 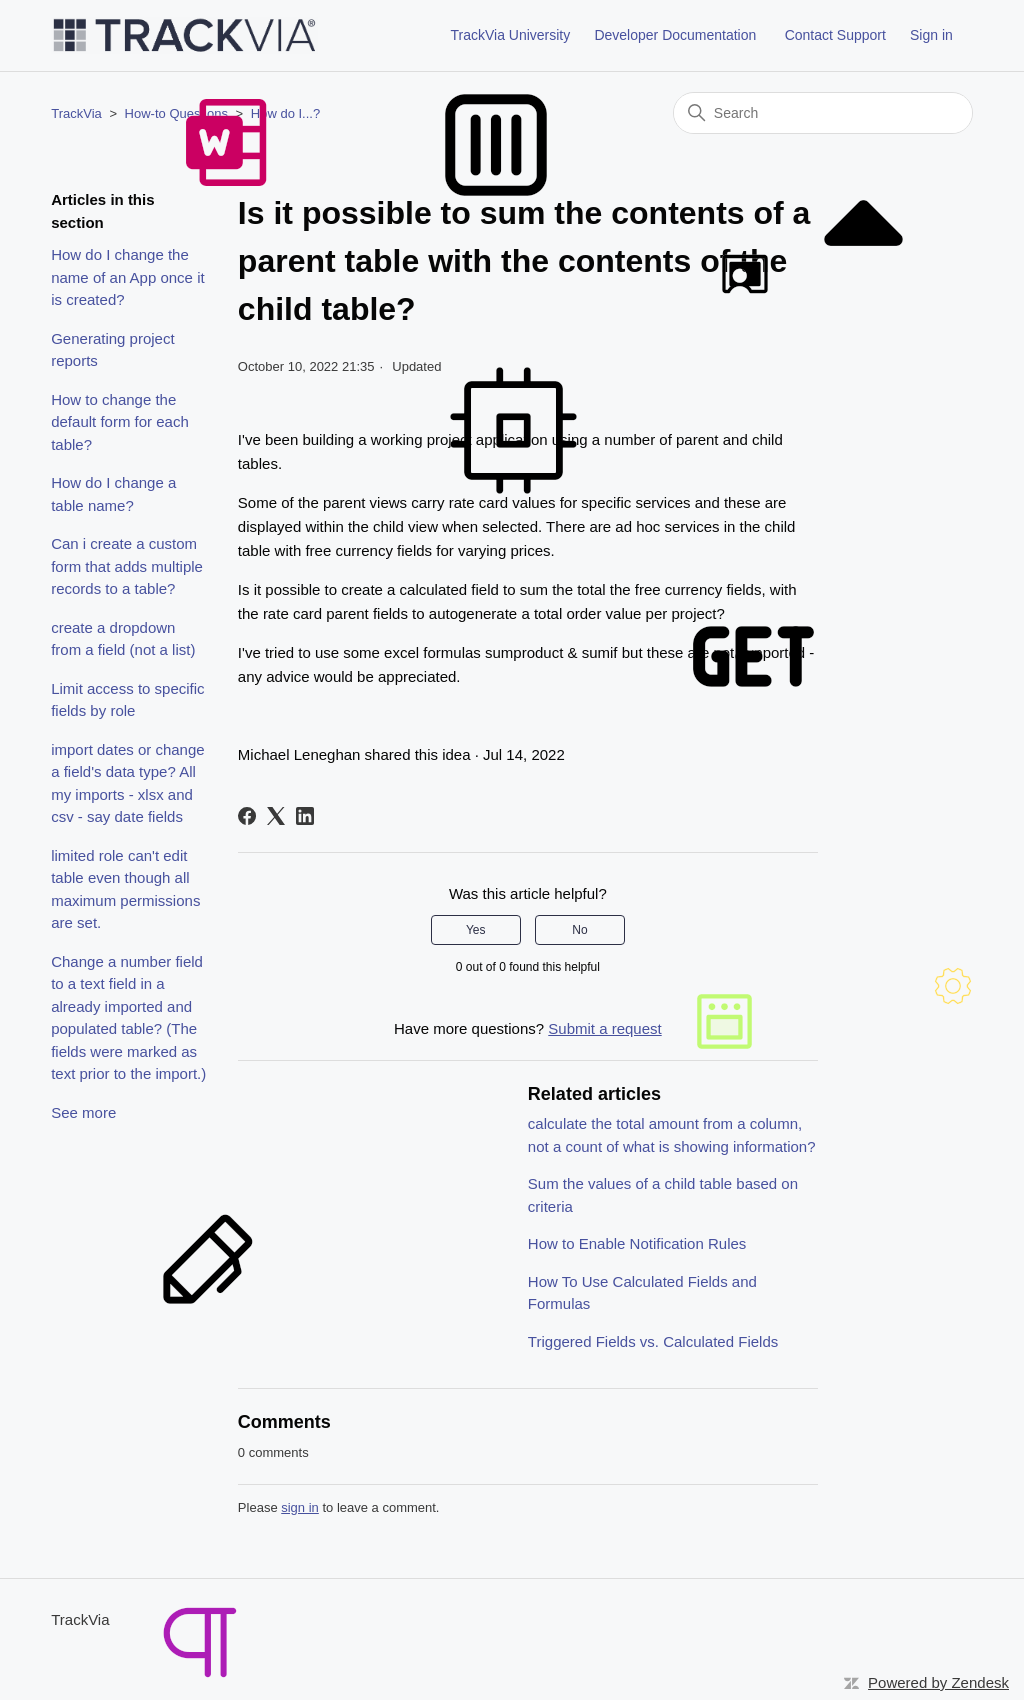 I want to click on indicates an HTTP GET request method, so click(x=753, y=656).